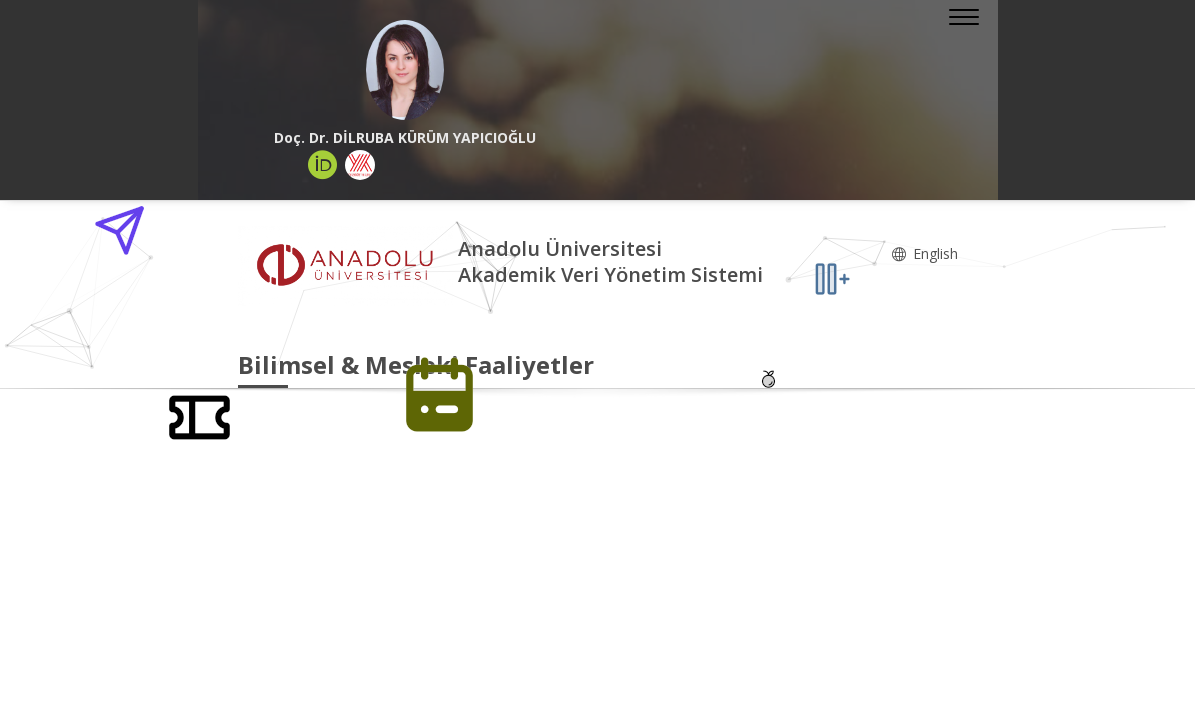 The image size is (1195, 720). Describe the element at coordinates (768, 379) in the screenshot. I see `indicates fruit or produce category` at that location.